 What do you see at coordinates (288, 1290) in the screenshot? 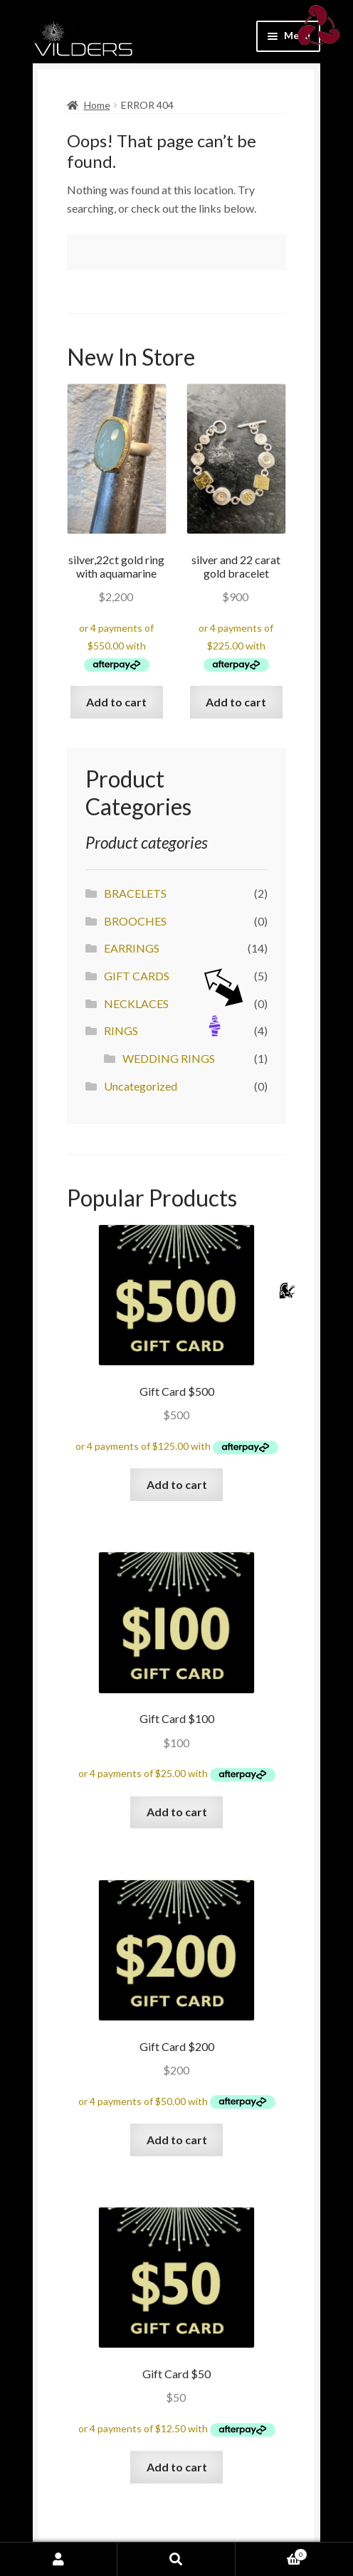
I see `access dinosaur-themed game or content` at bounding box center [288, 1290].